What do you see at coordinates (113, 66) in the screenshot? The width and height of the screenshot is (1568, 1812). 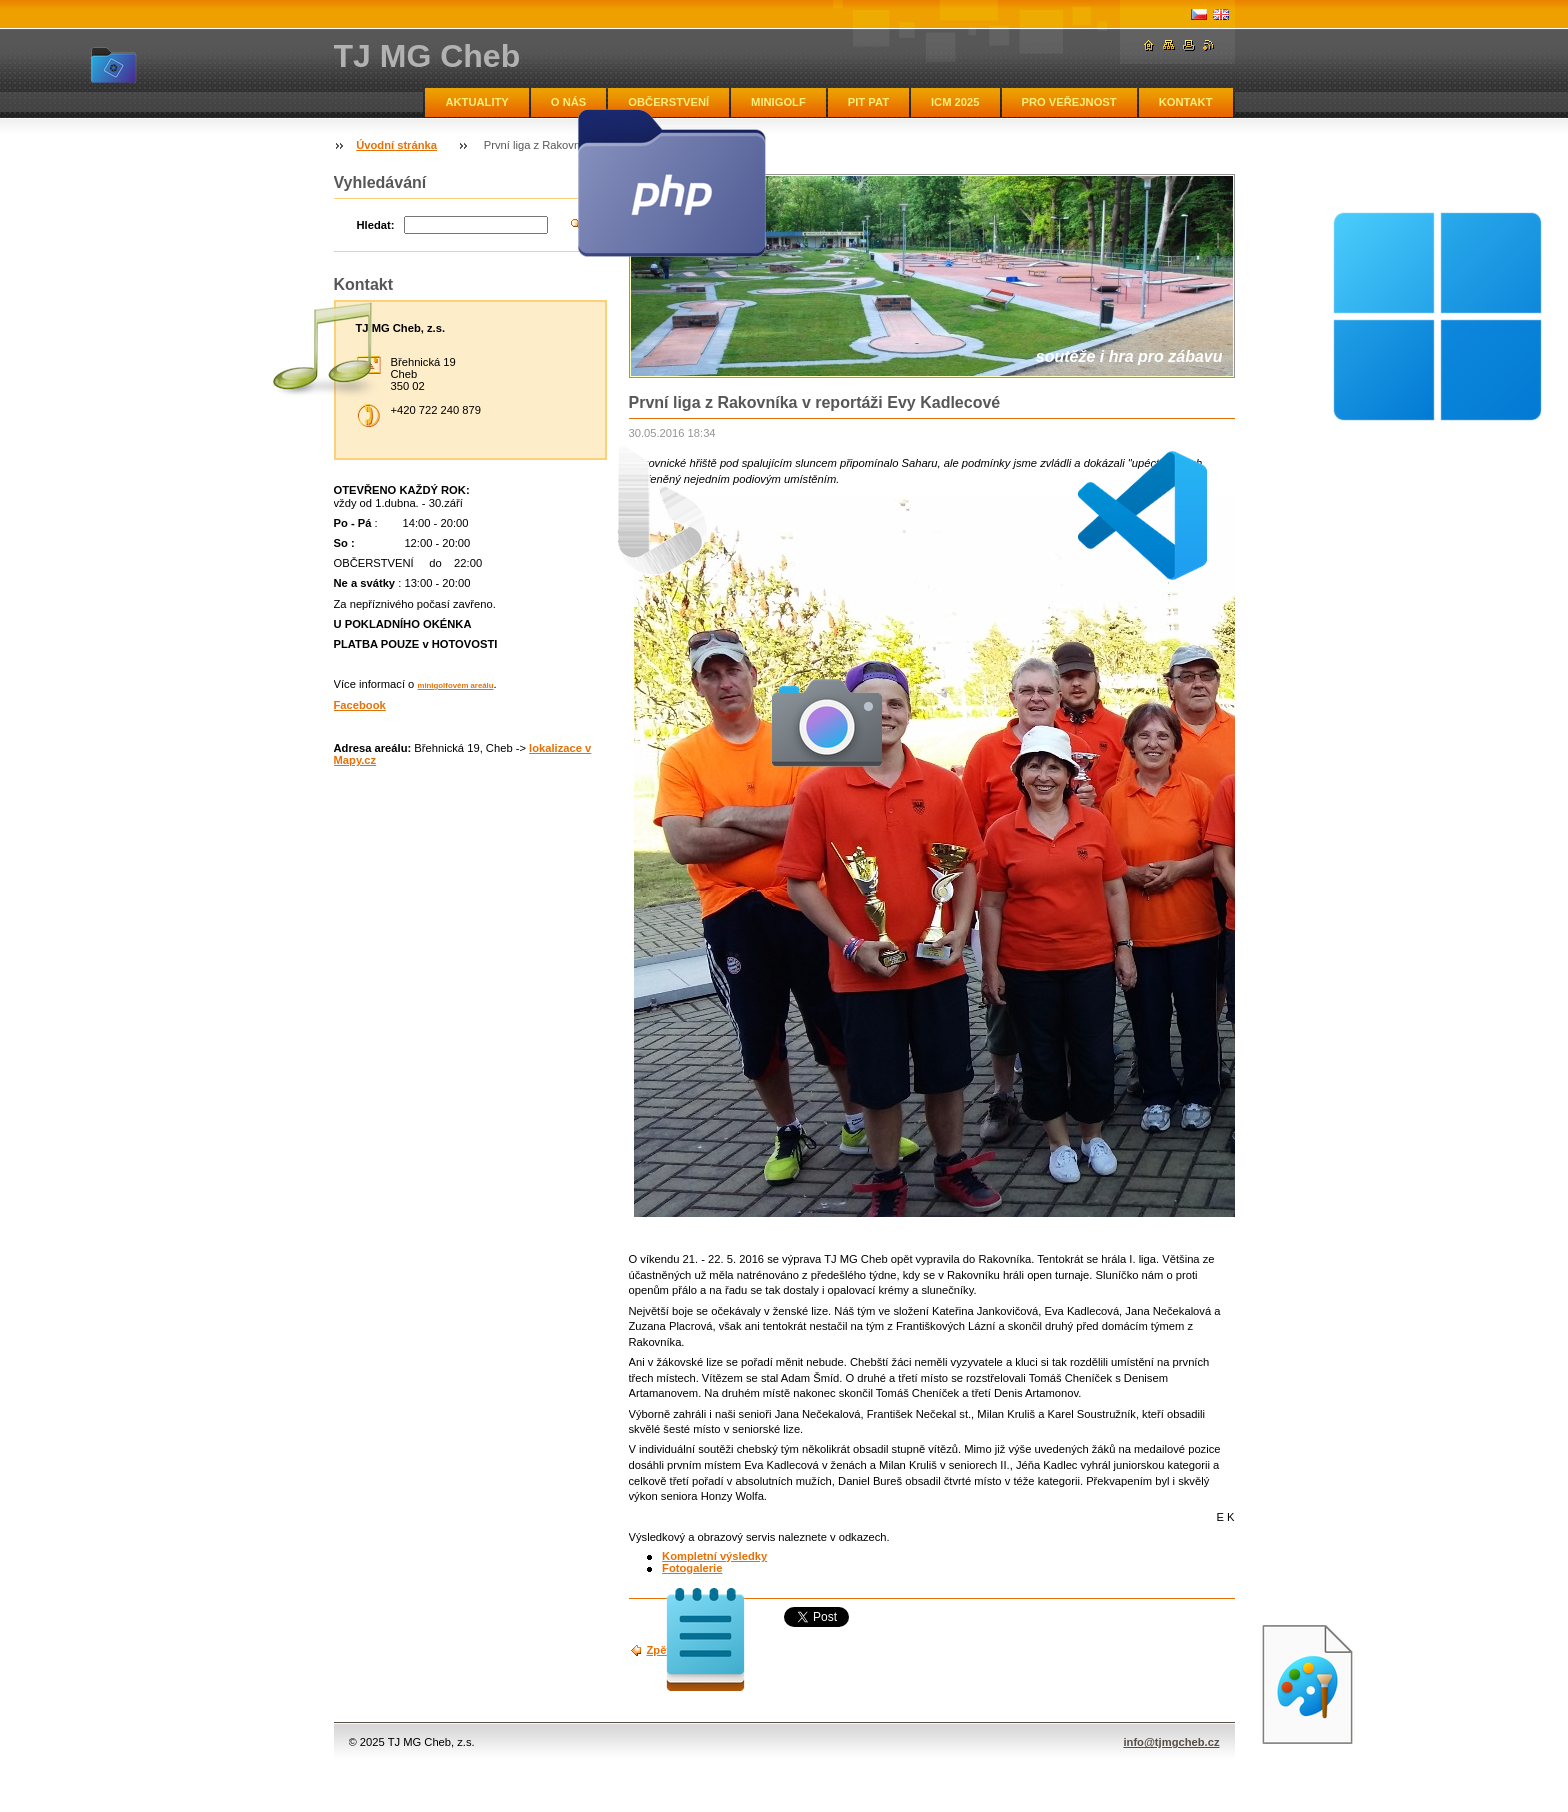 I see `folder containing adobe photoshop elements files` at bounding box center [113, 66].